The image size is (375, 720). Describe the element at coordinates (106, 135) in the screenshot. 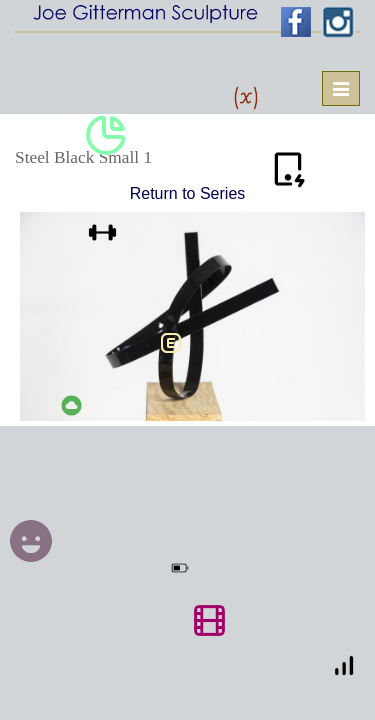

I see `view analytics or statistics breakdown` at that location.